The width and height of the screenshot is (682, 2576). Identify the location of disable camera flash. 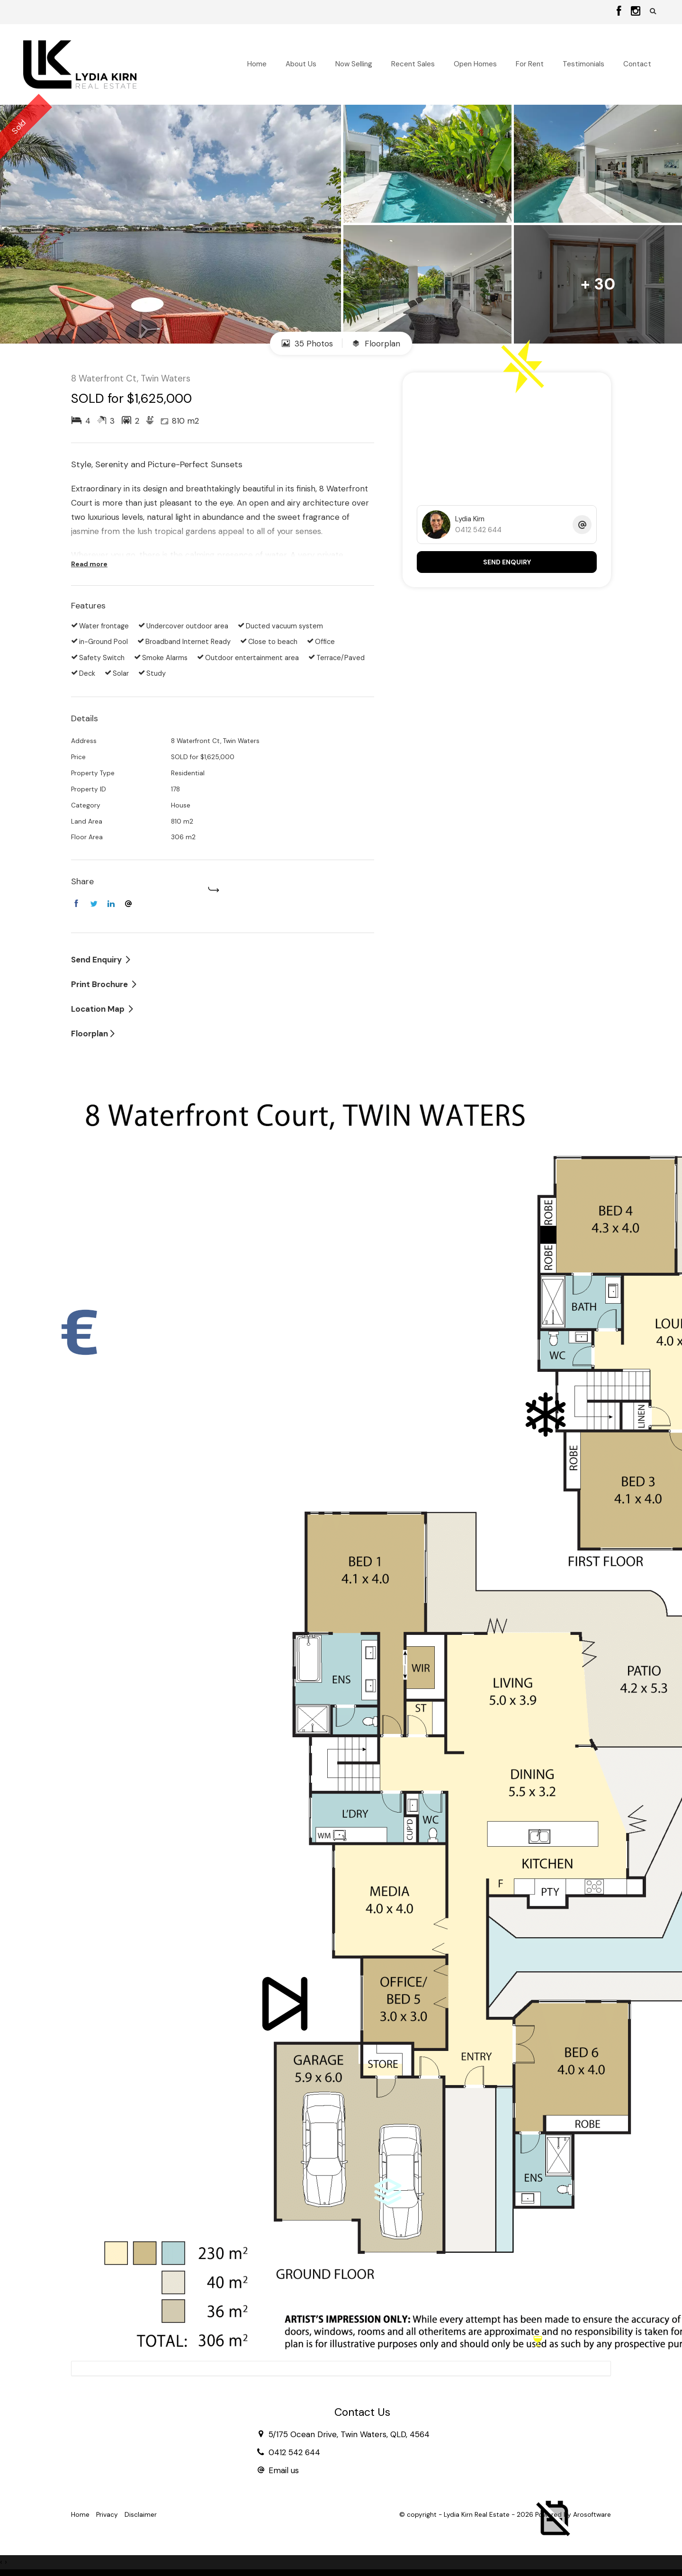
(522, 366).